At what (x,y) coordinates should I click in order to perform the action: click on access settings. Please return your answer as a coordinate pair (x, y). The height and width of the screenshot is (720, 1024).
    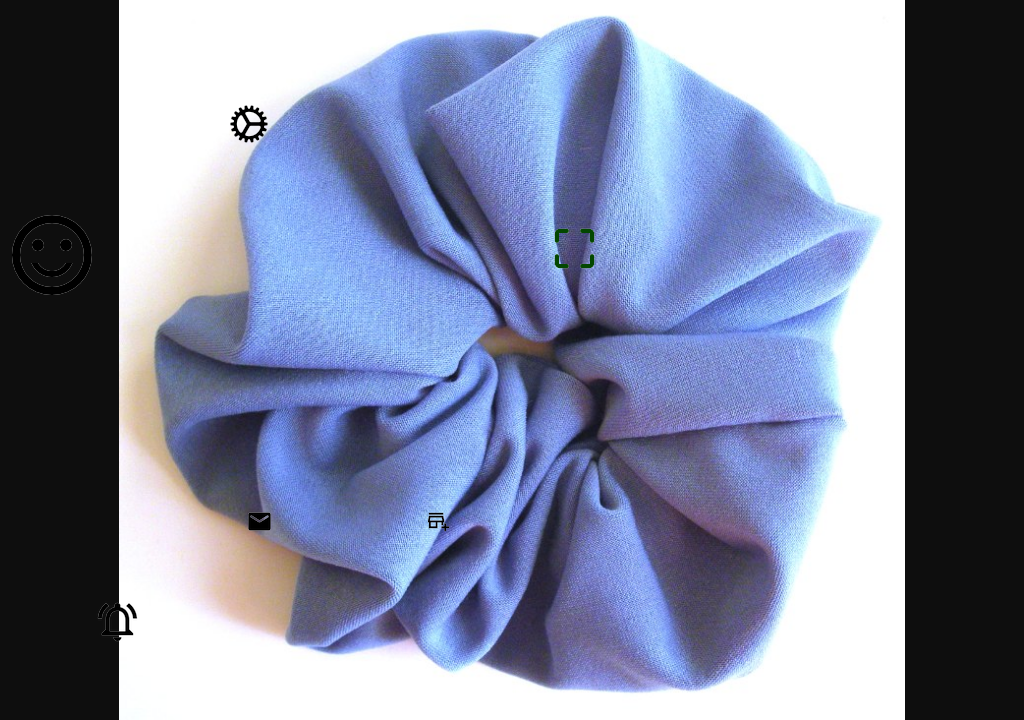
    Looking at the image, I should click on (249, 124).